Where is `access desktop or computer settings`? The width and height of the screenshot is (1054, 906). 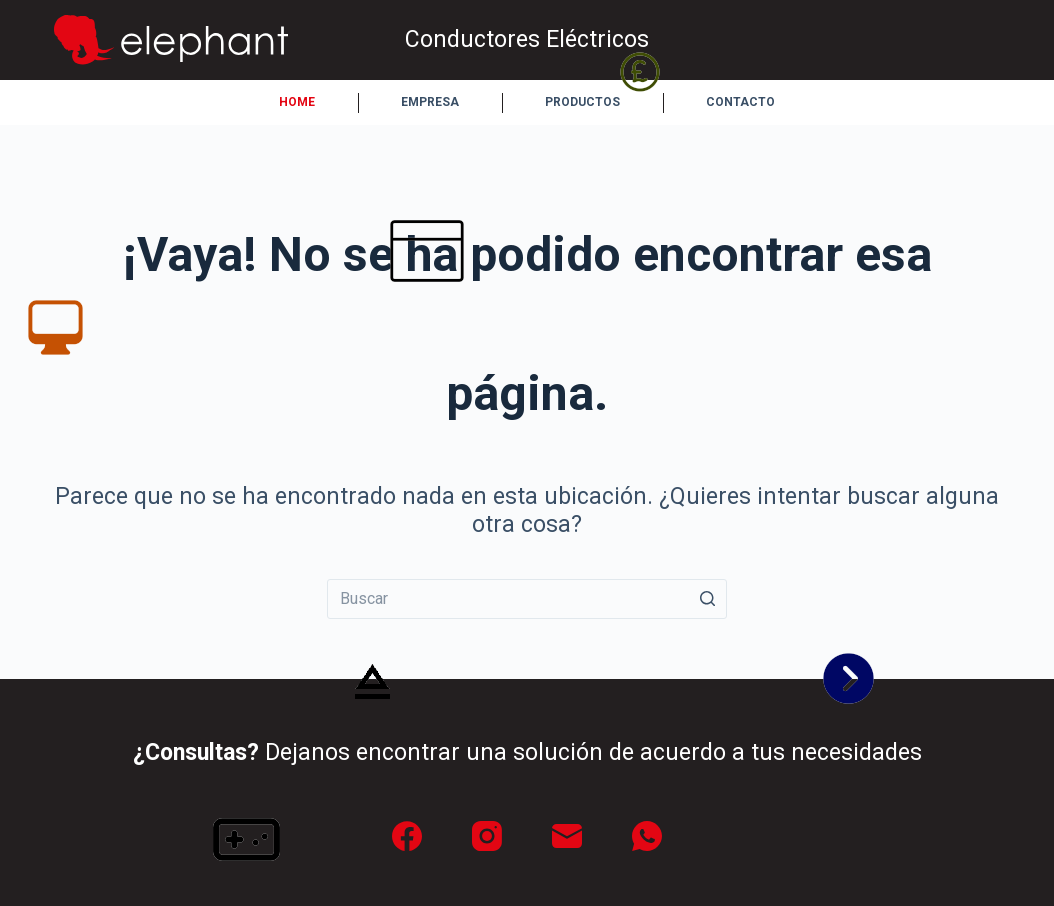
access desktop or computer settings is located at coordinates (55, 327).